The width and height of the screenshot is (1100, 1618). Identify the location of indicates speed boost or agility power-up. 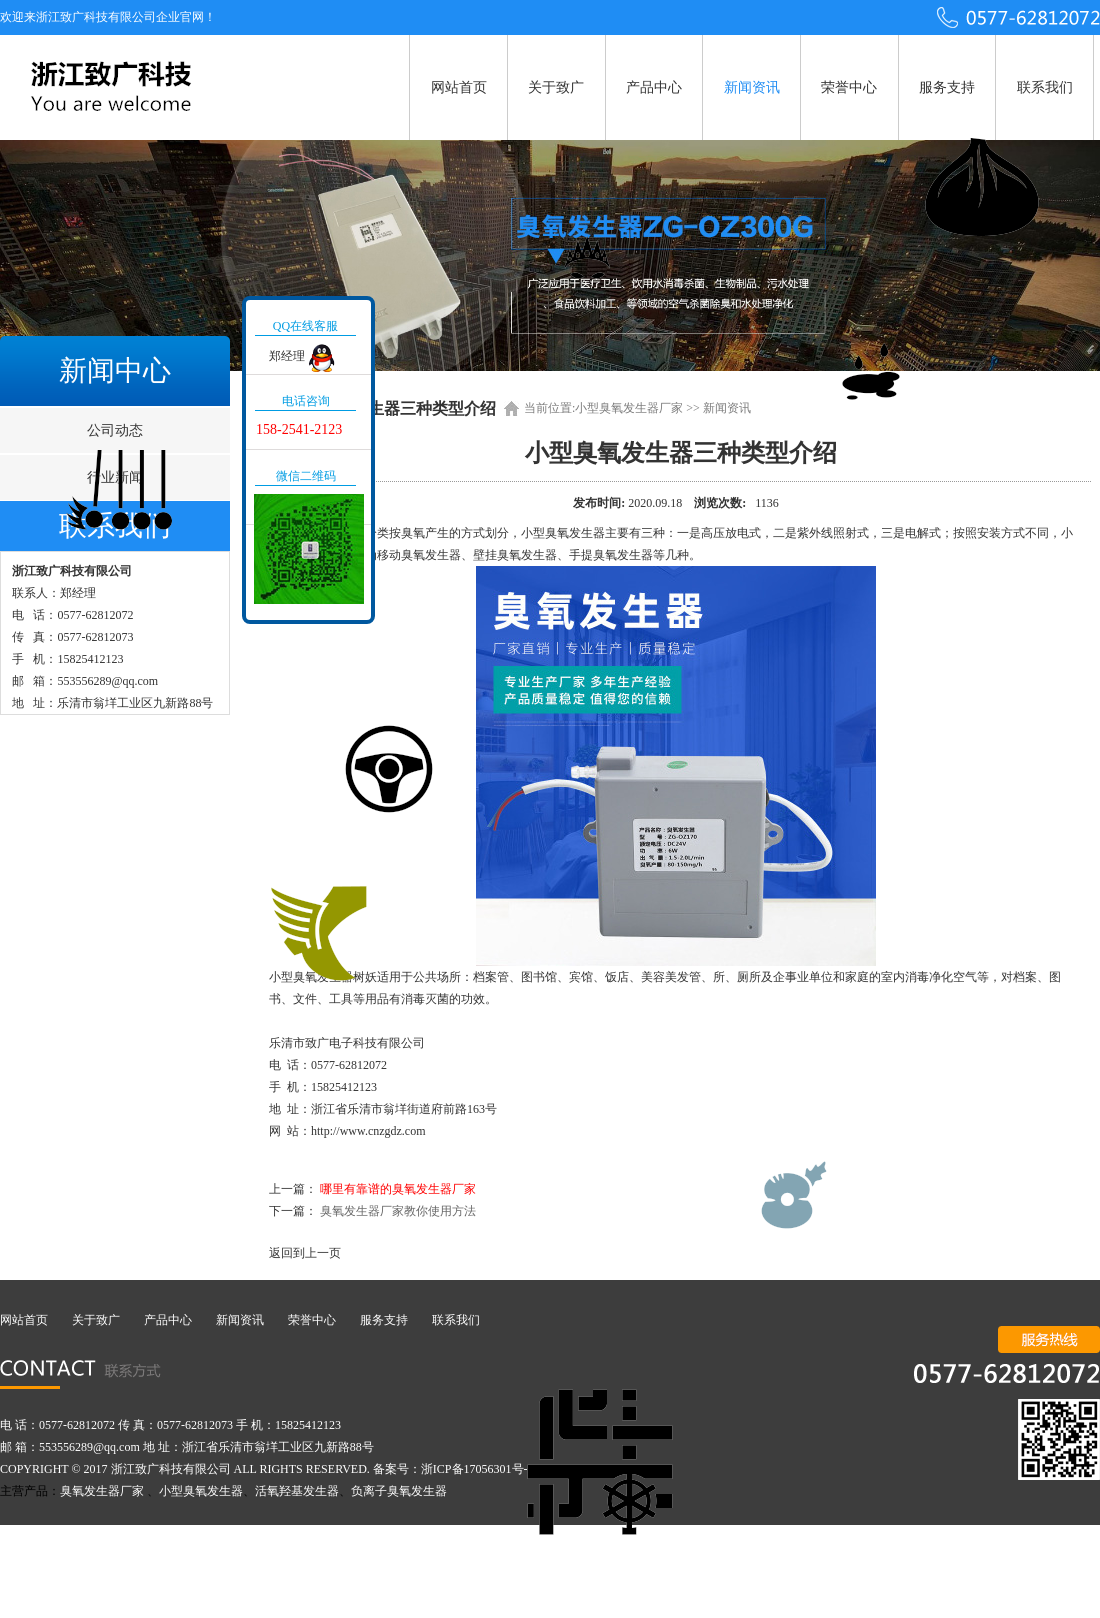
(318, 933).